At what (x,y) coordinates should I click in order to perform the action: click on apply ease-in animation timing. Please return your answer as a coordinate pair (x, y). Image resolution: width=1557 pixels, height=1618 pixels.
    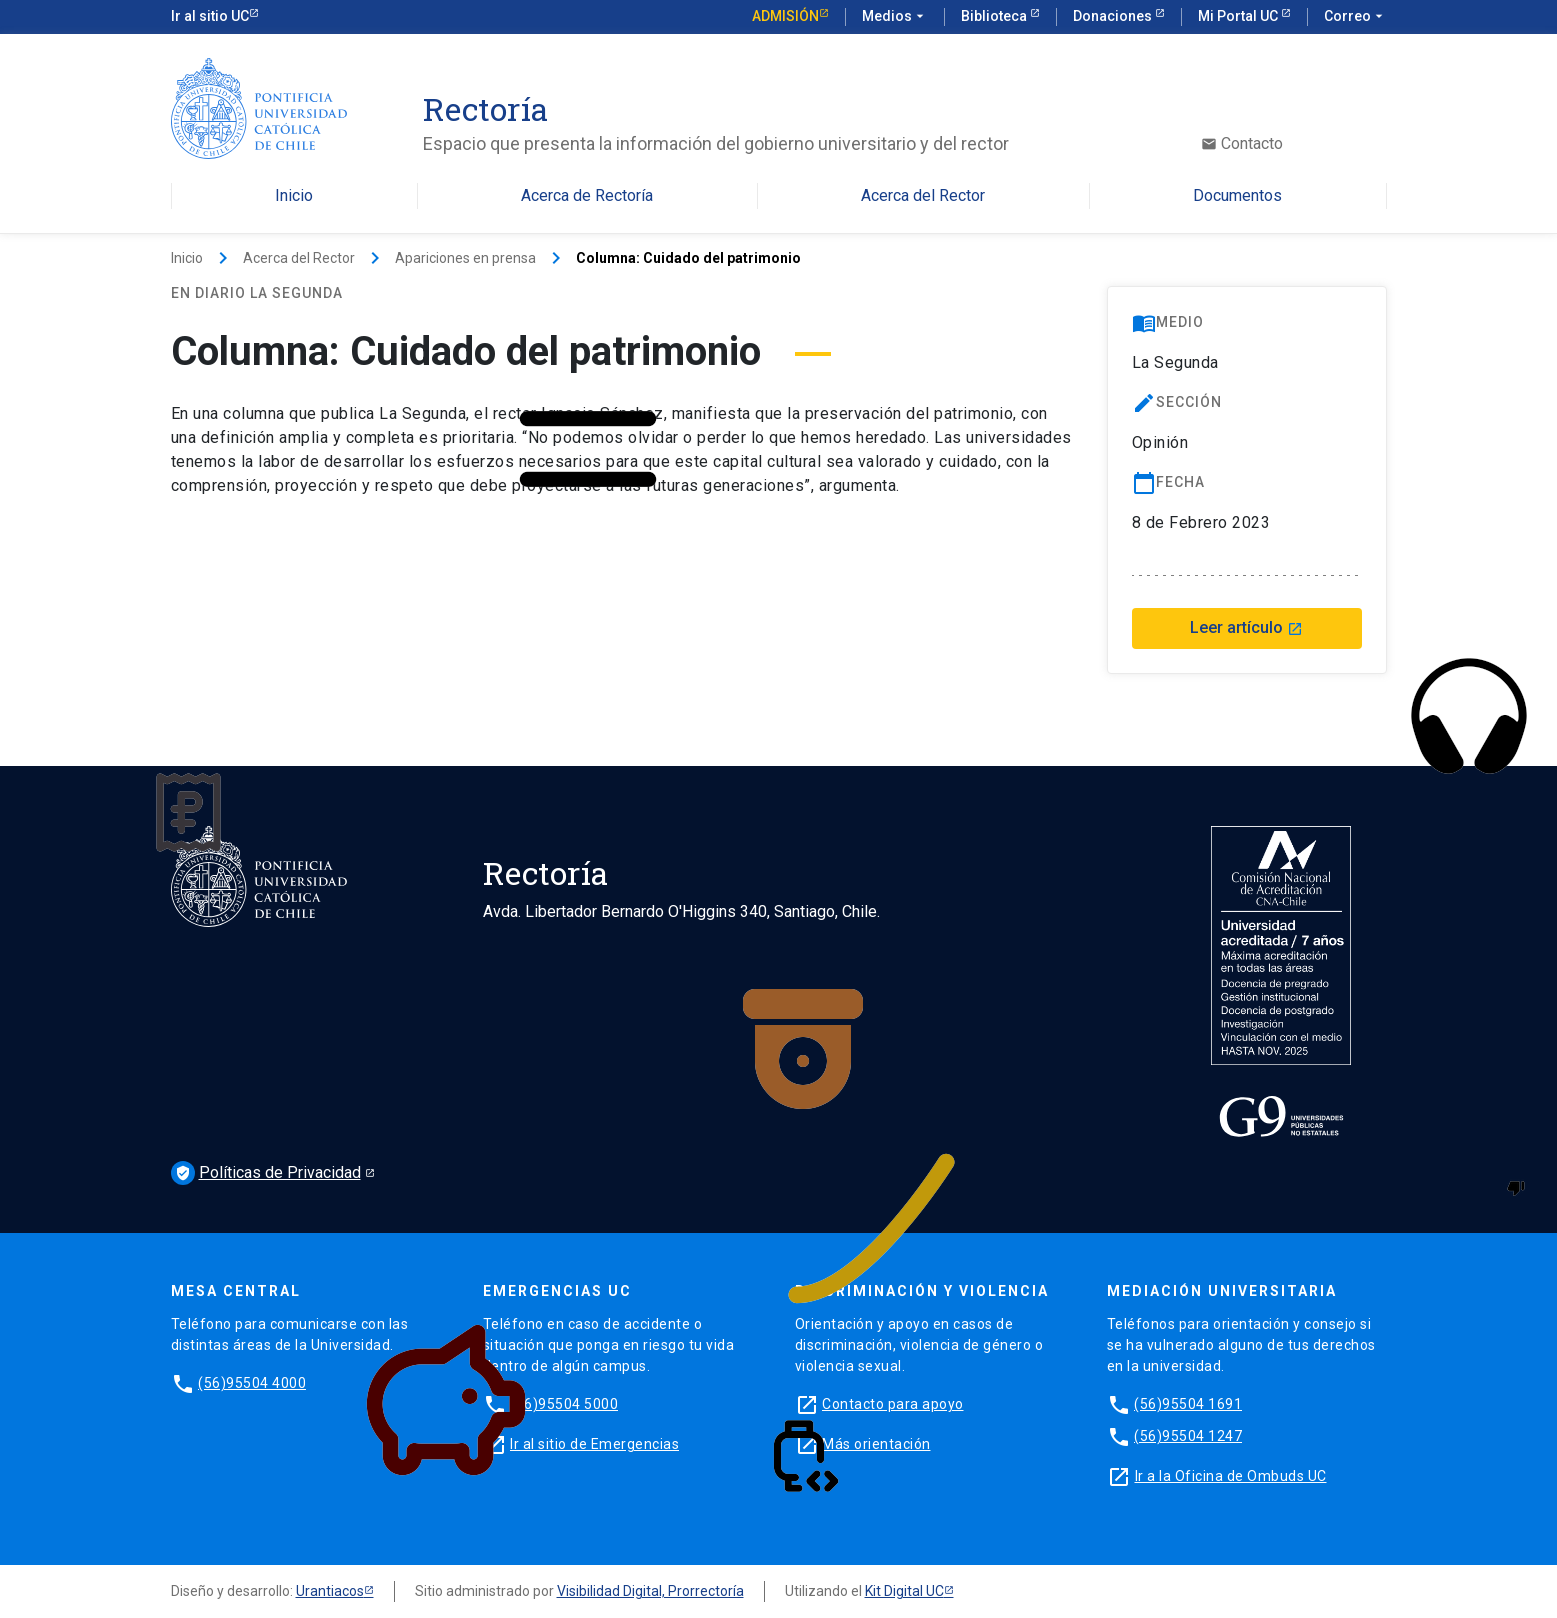
    Looking at the image, I should click on (871, 1228).